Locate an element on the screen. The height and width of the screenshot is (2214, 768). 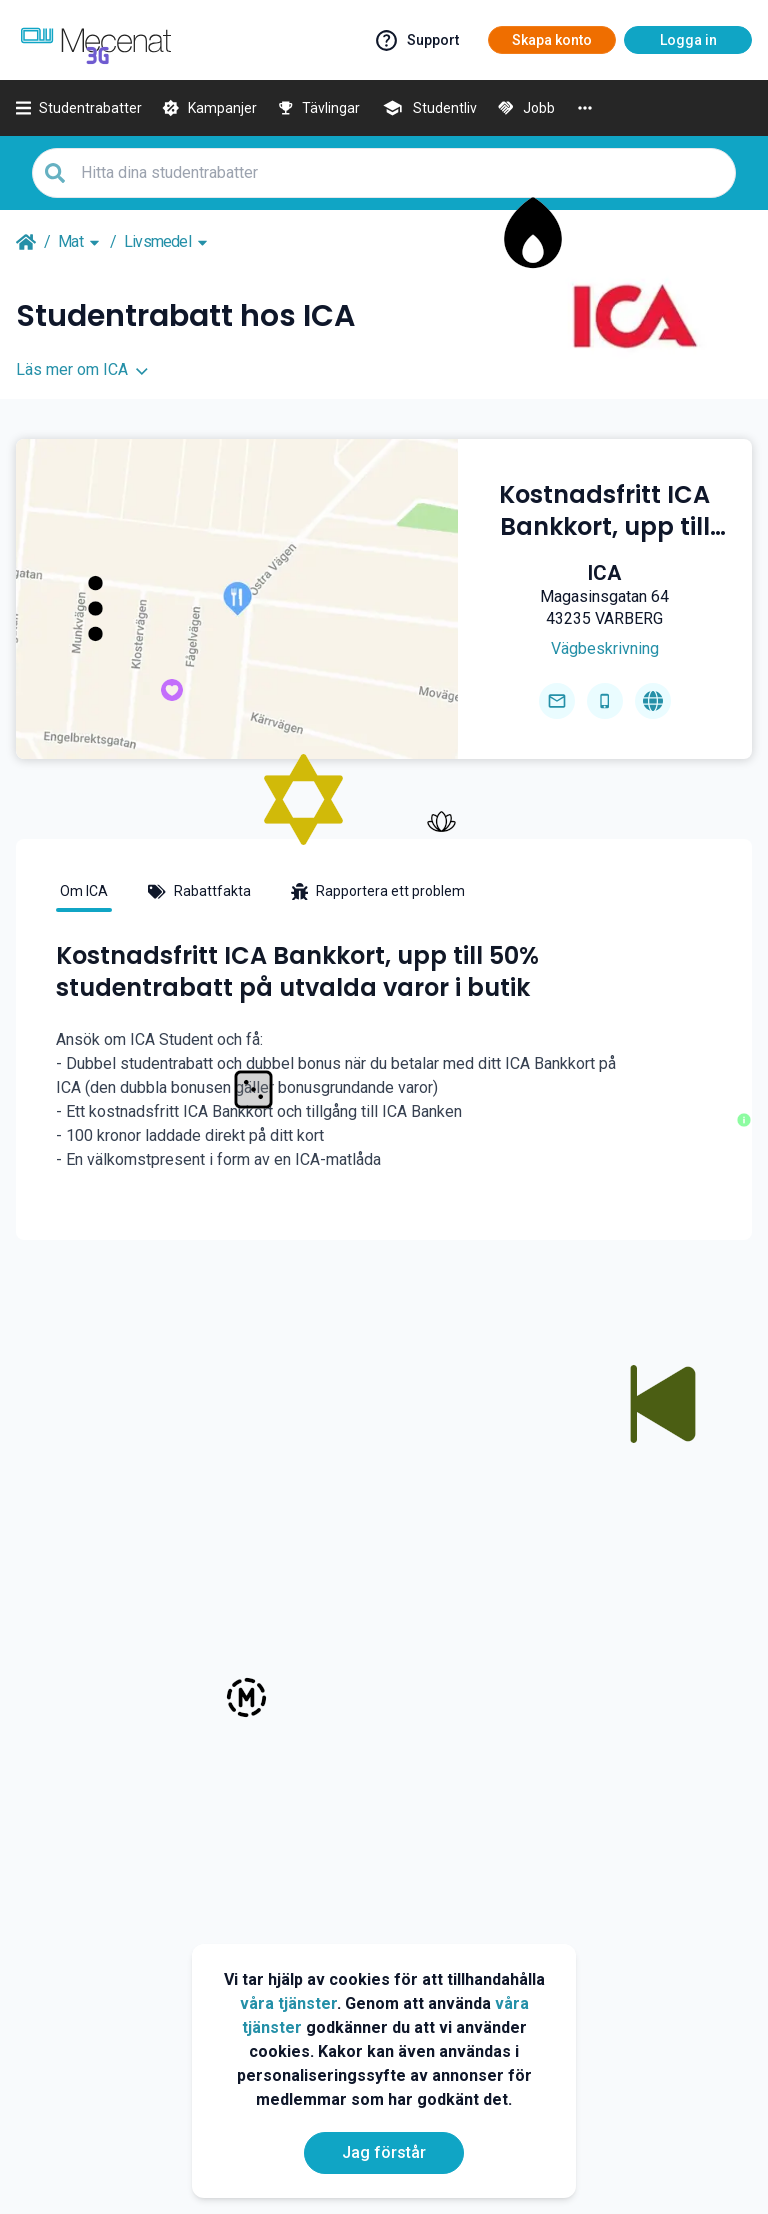
like or favorite an item in your feed is located at coordinates (172, 690).